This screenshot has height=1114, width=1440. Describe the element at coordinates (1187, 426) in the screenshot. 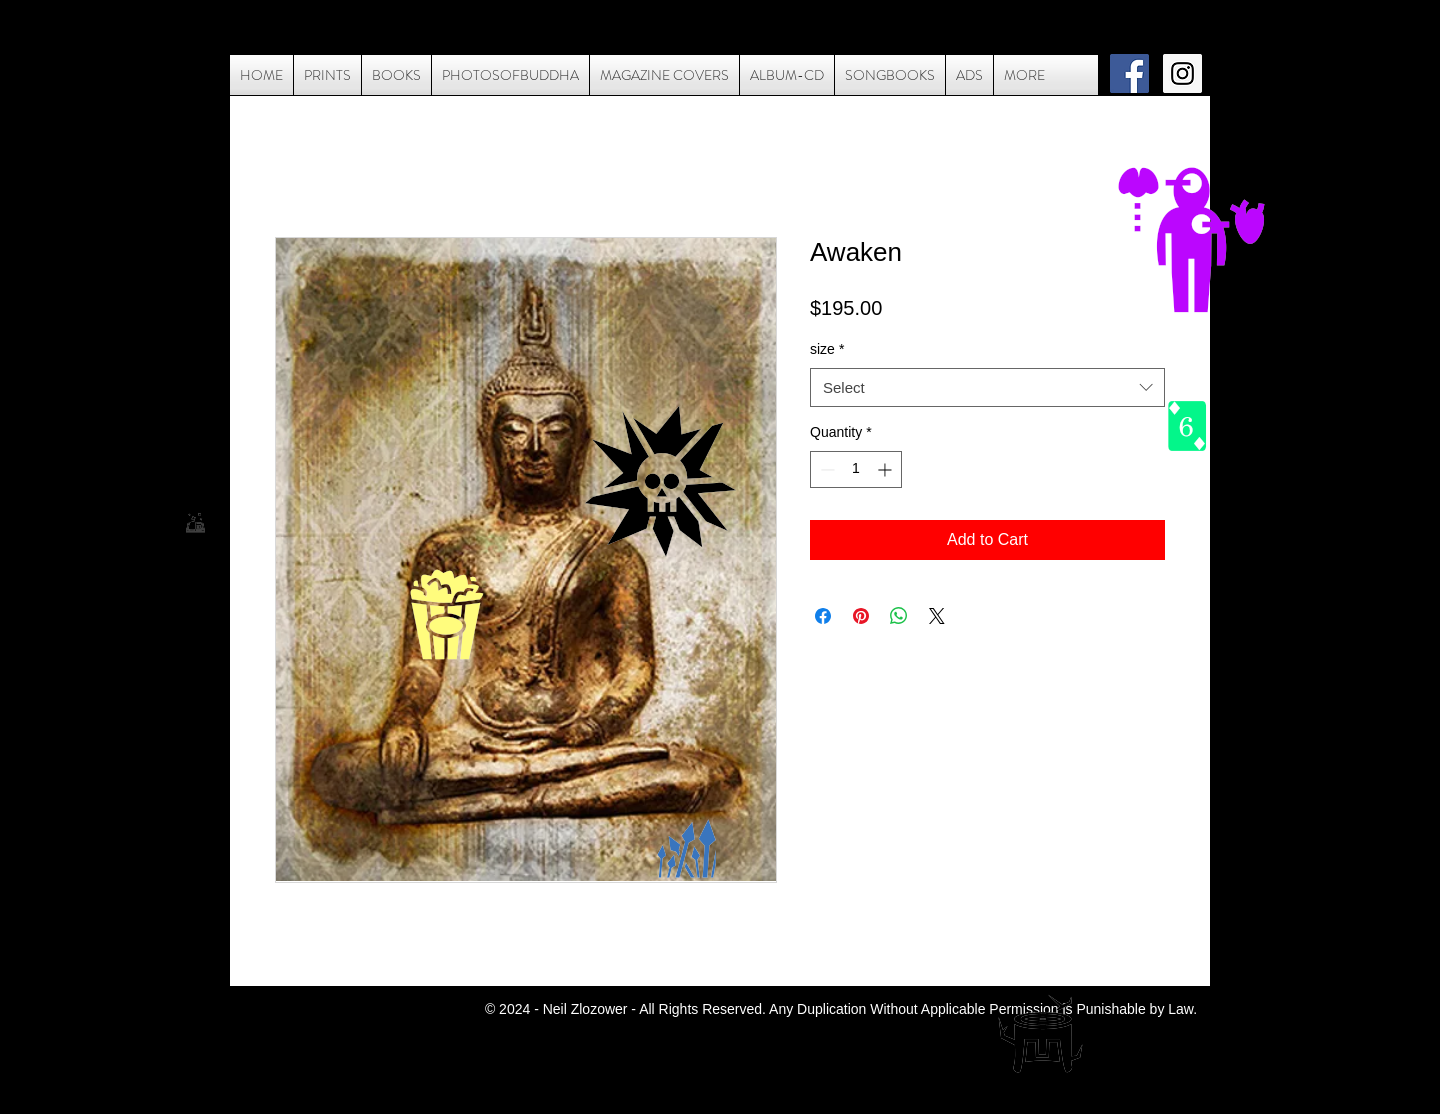

I see `six of diamonds playing card` at that location.